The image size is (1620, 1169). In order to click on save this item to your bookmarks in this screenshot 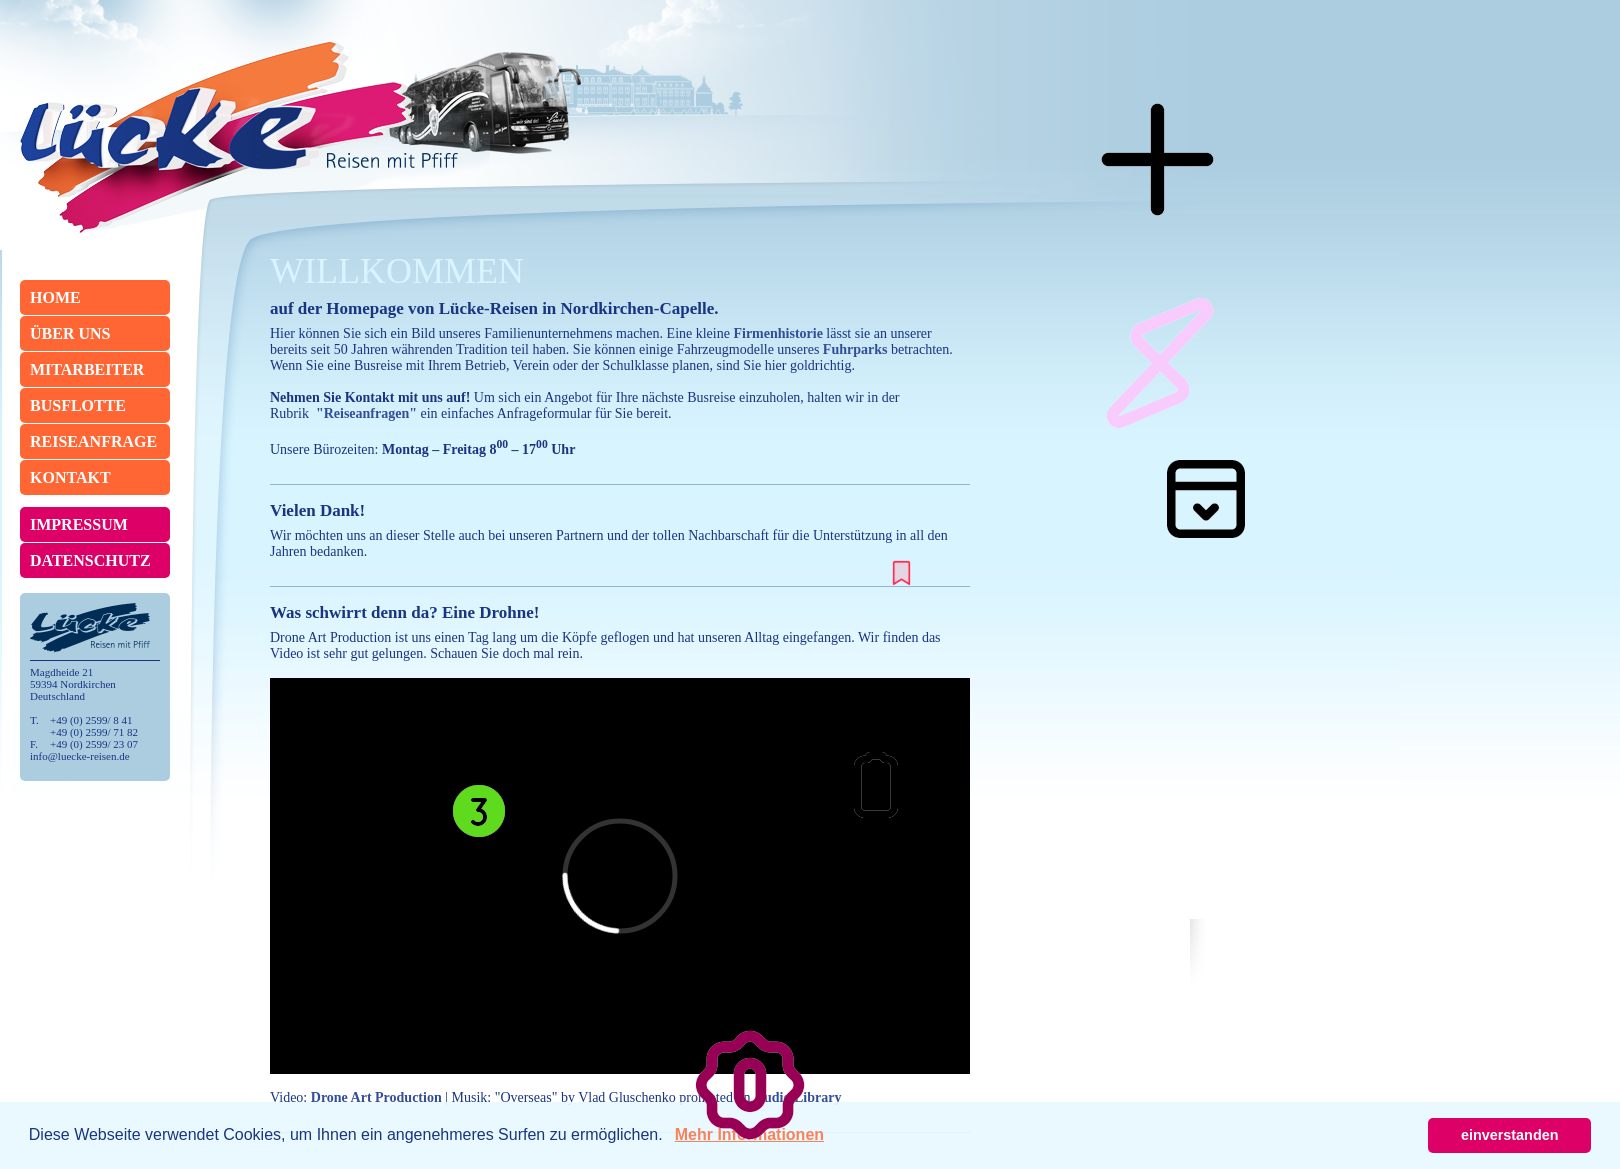, I will do `click(901, 572)`.